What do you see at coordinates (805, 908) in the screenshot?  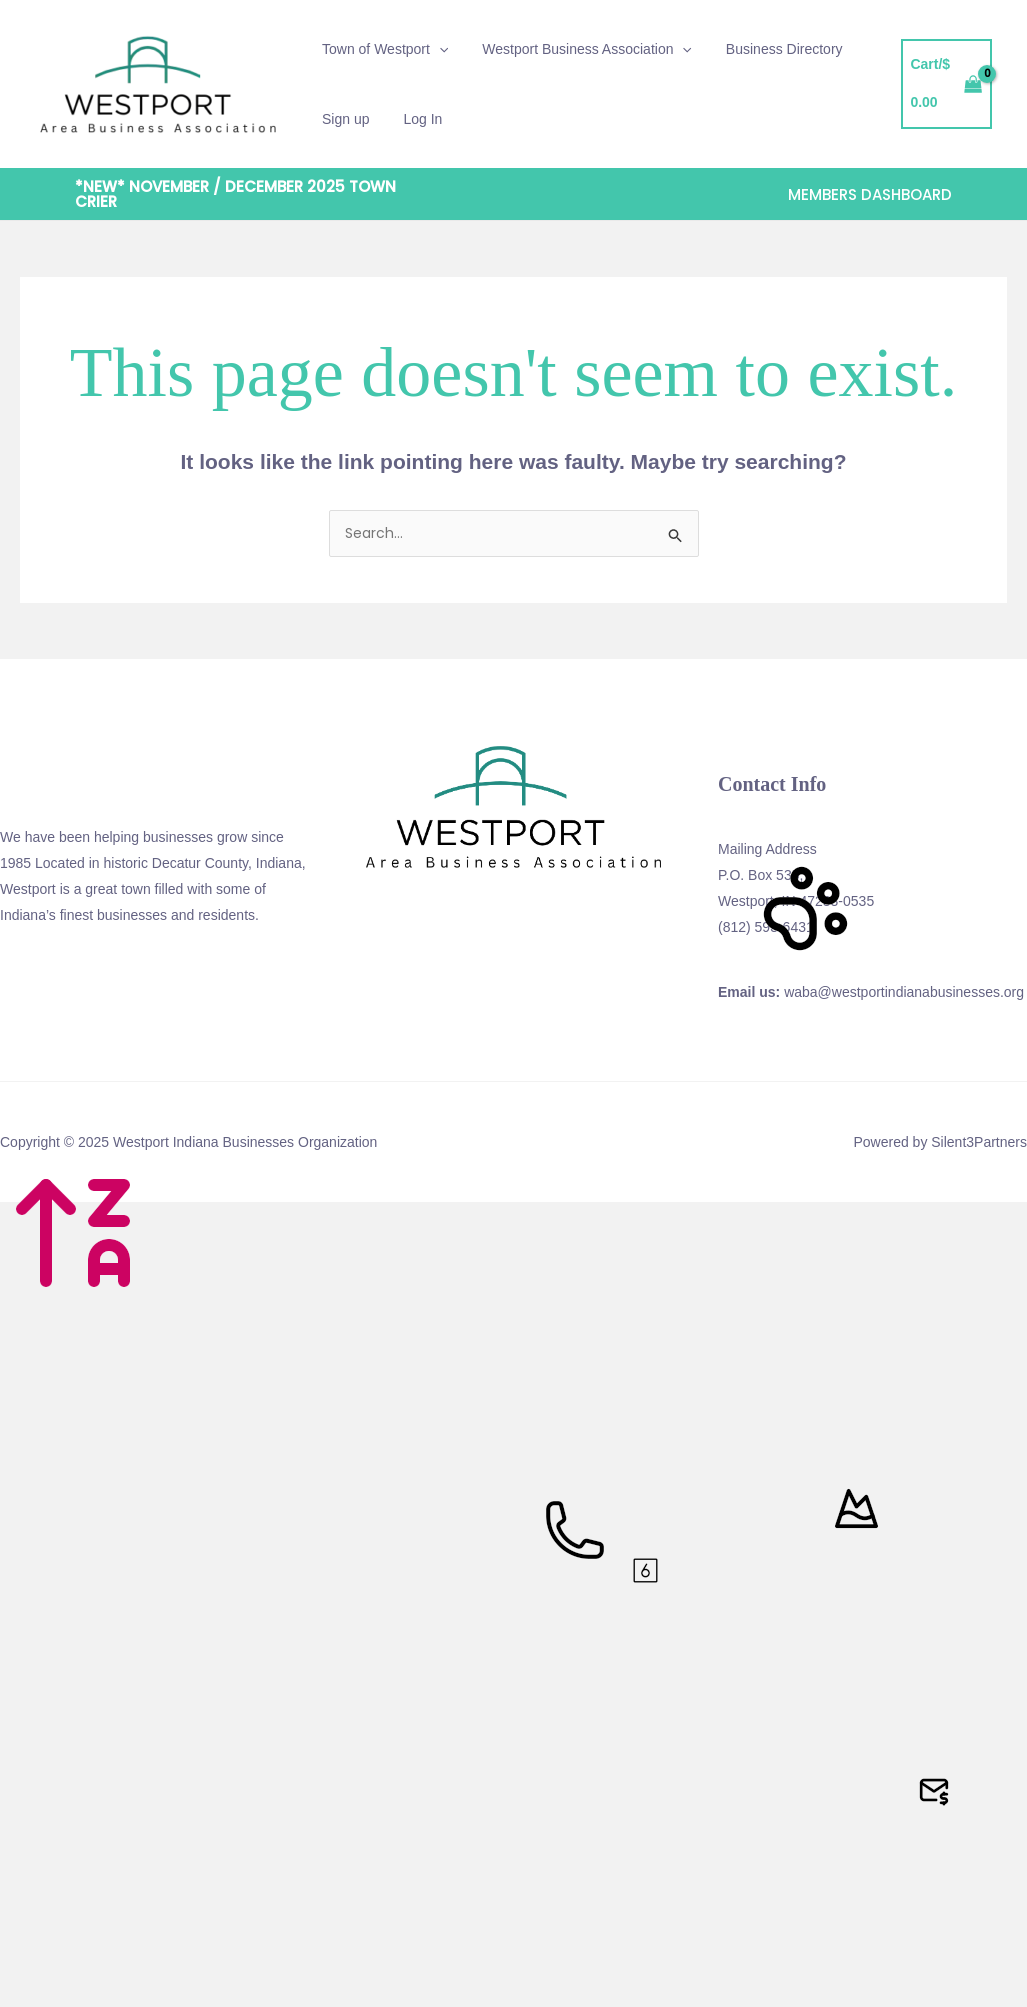 I see `access pet-related features or settings` at bounding box center [805, 908].